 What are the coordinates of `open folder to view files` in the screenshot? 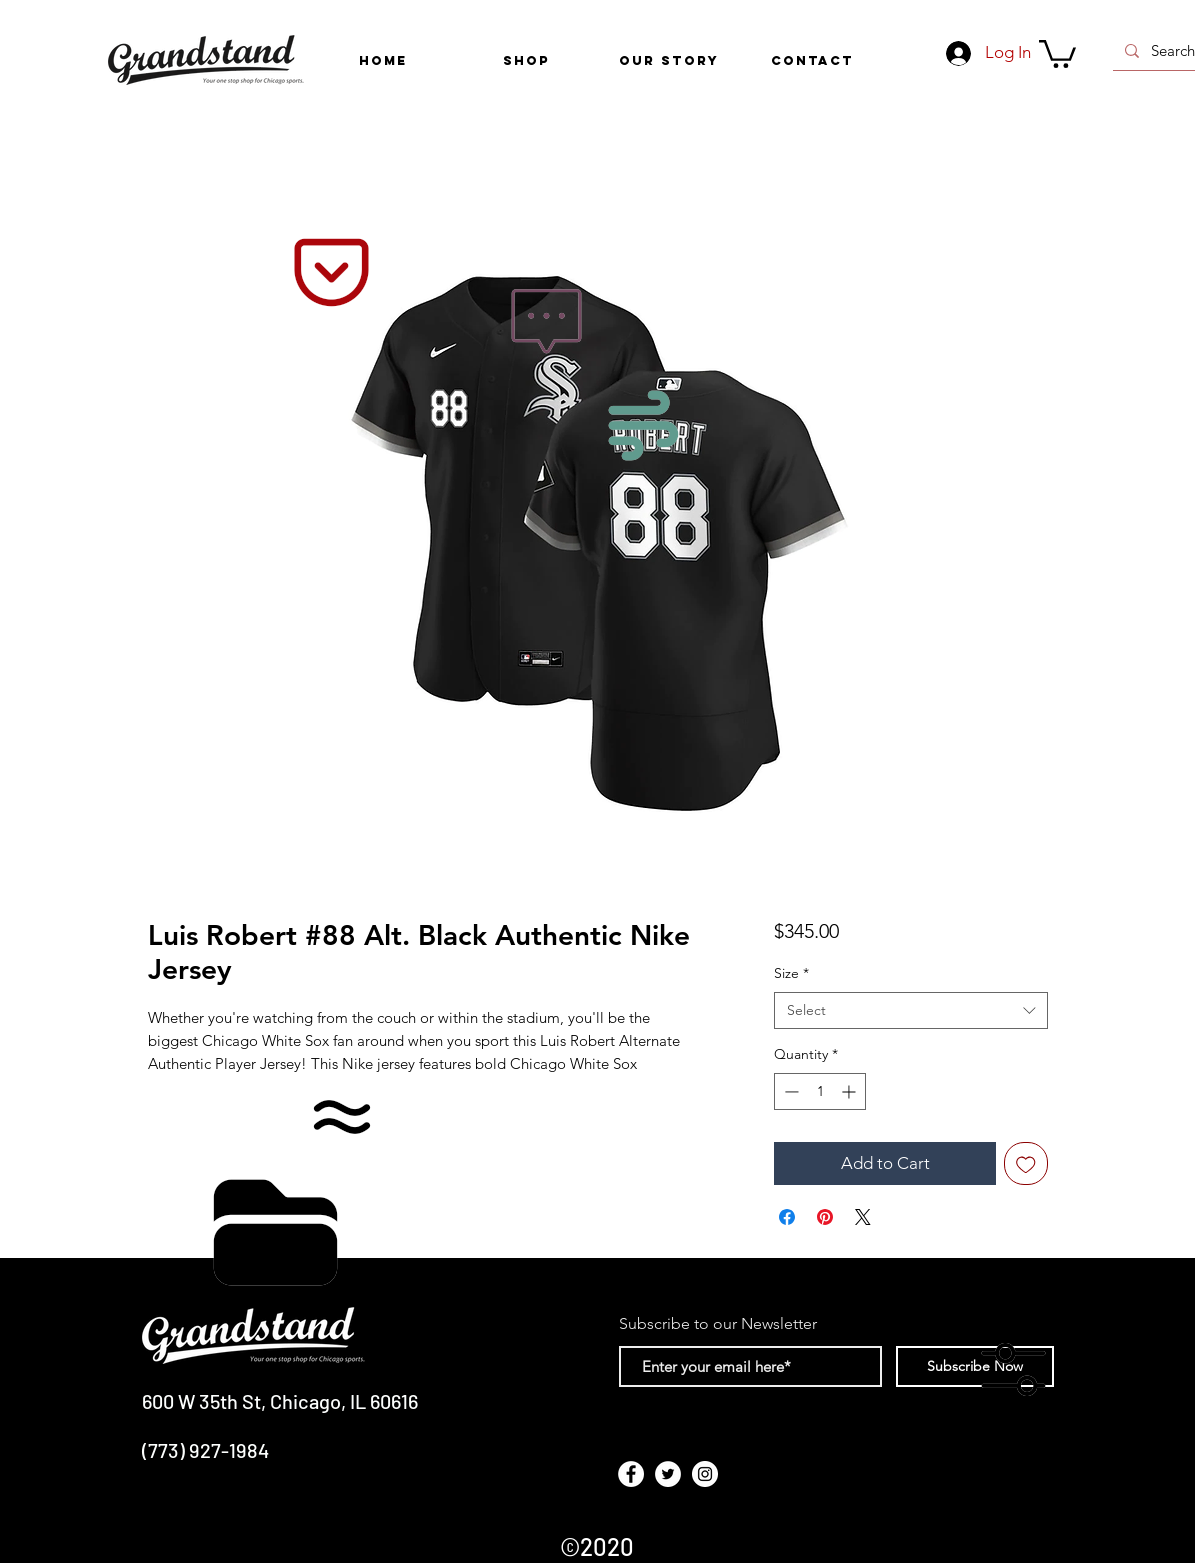 It's located at (275, 1232).